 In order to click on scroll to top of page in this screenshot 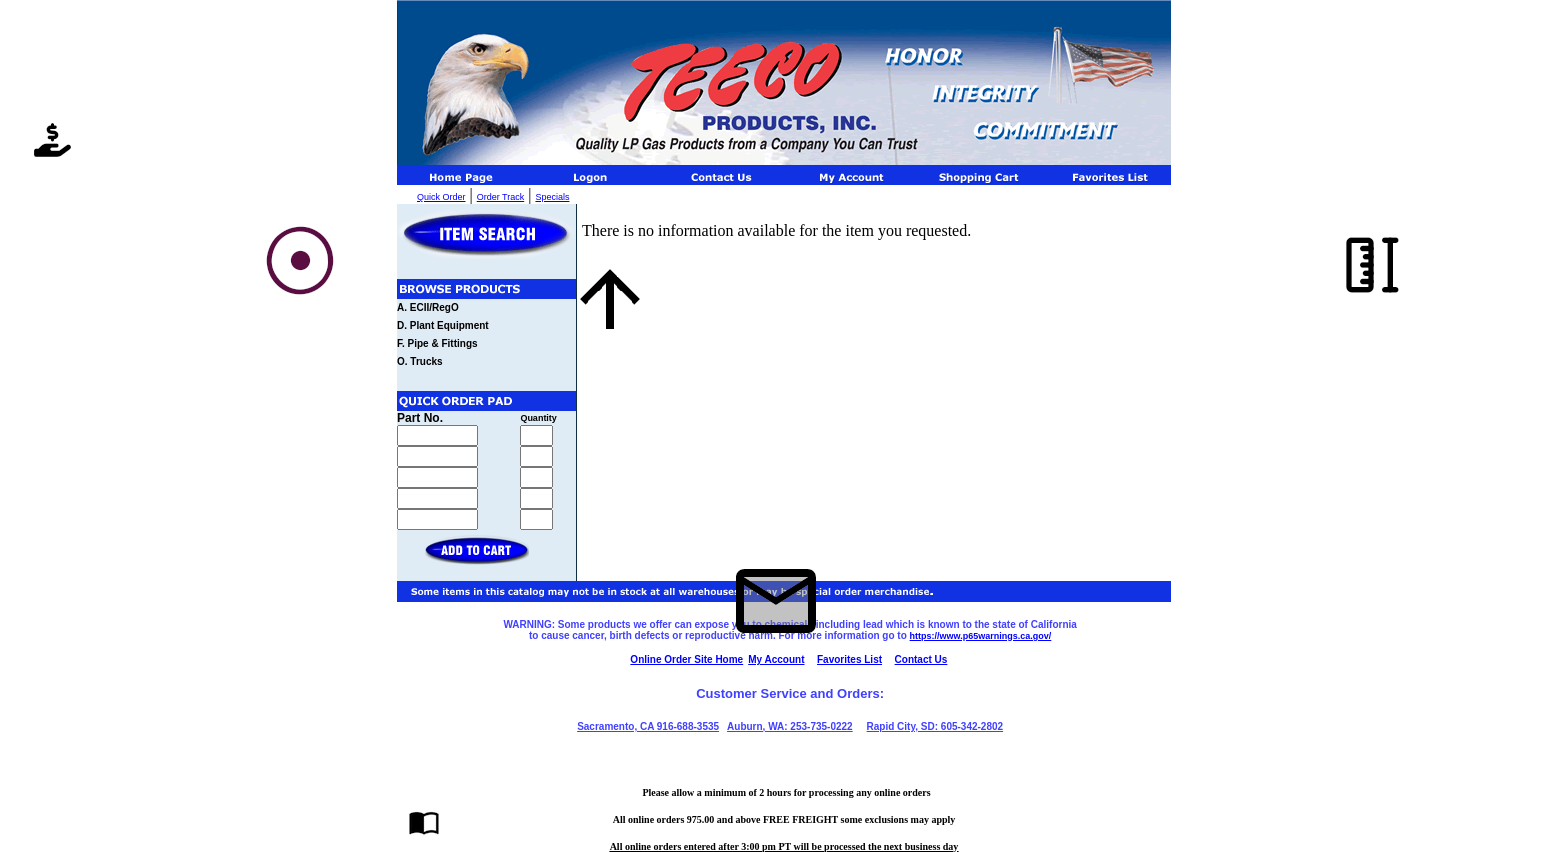, I will do `click(610, 299)`.